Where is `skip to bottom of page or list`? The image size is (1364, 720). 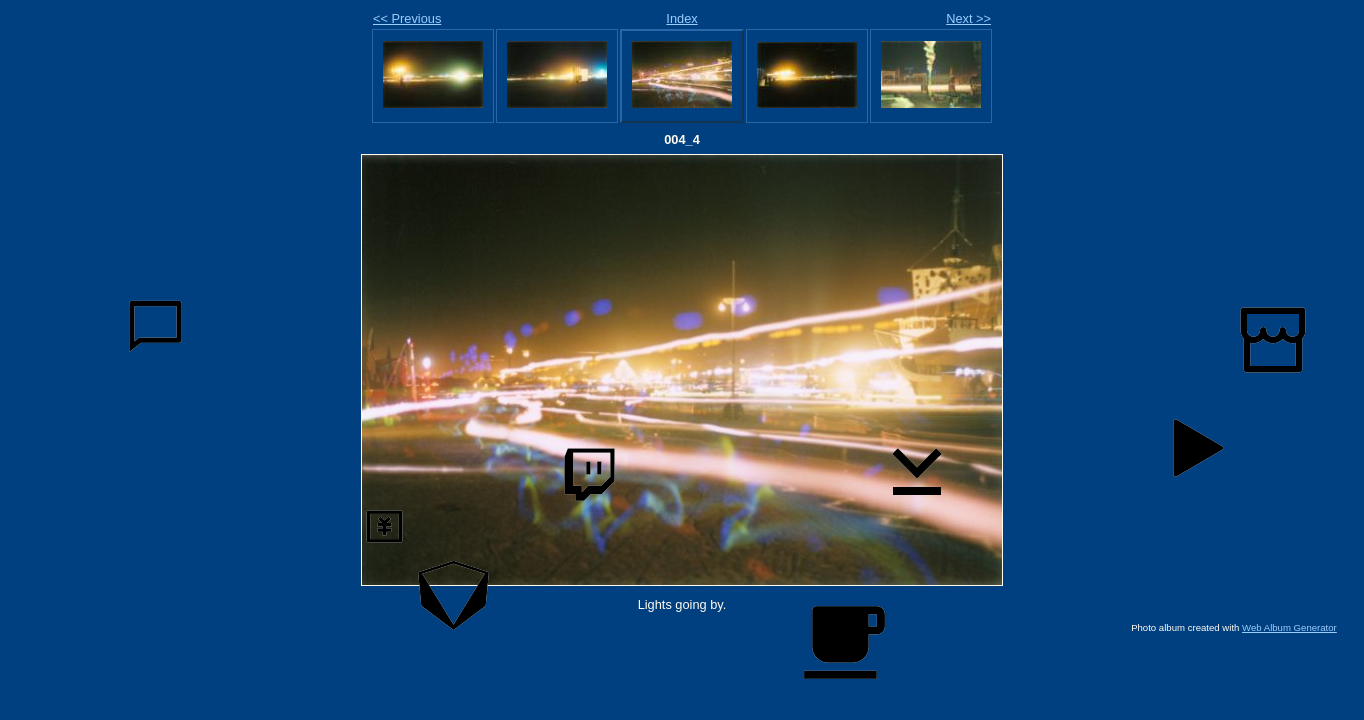
skip to bottom of page or list is located at coordinates (917, 475).